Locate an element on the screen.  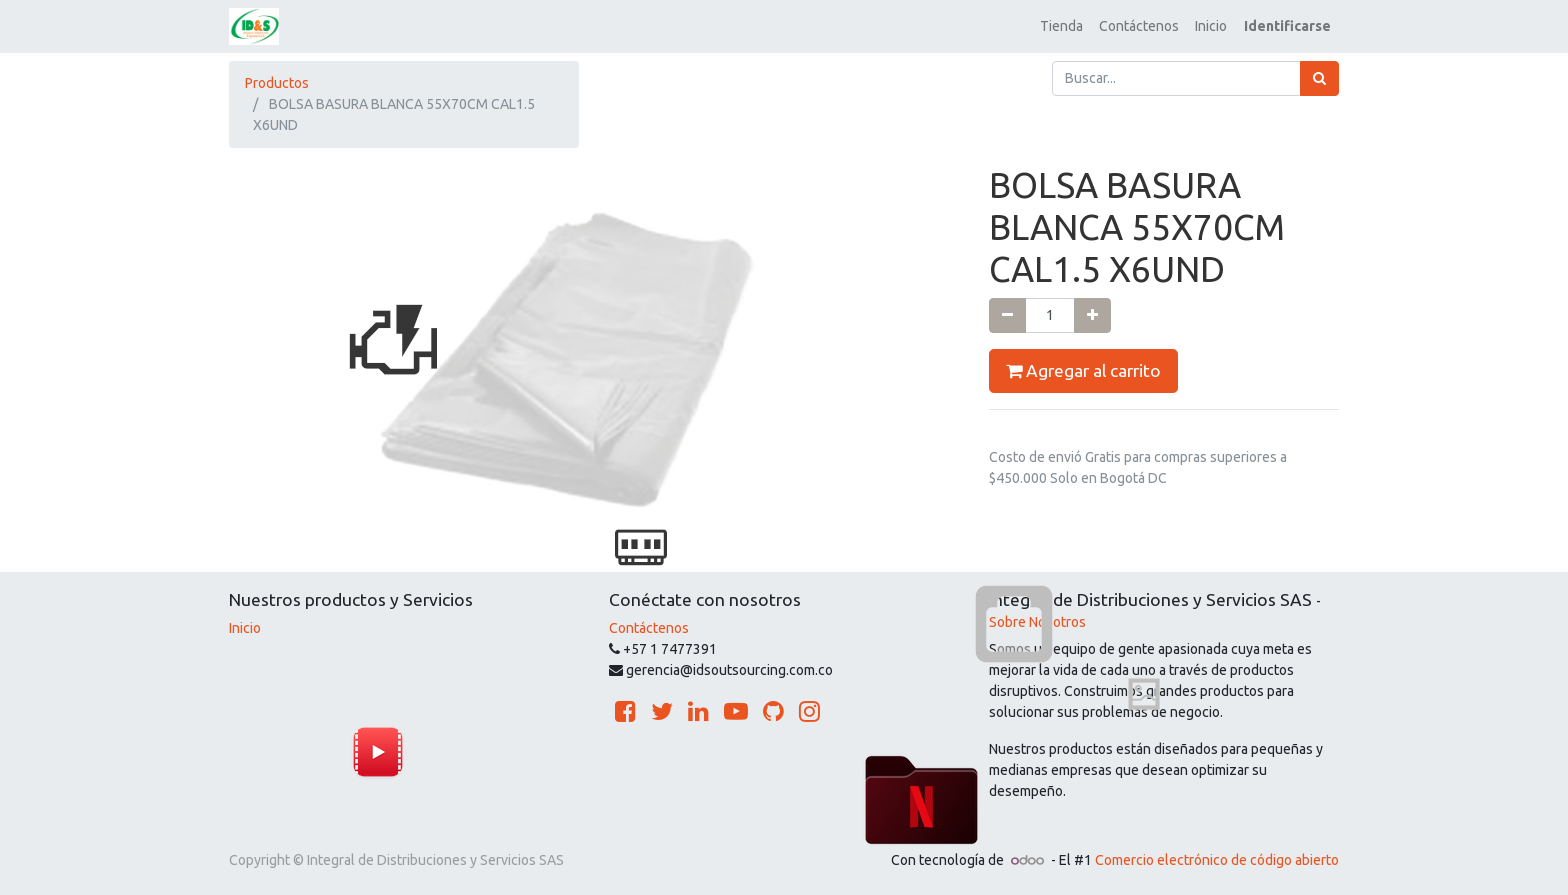
indicates a memory module or RAM component is located at coordinates (641, 549).